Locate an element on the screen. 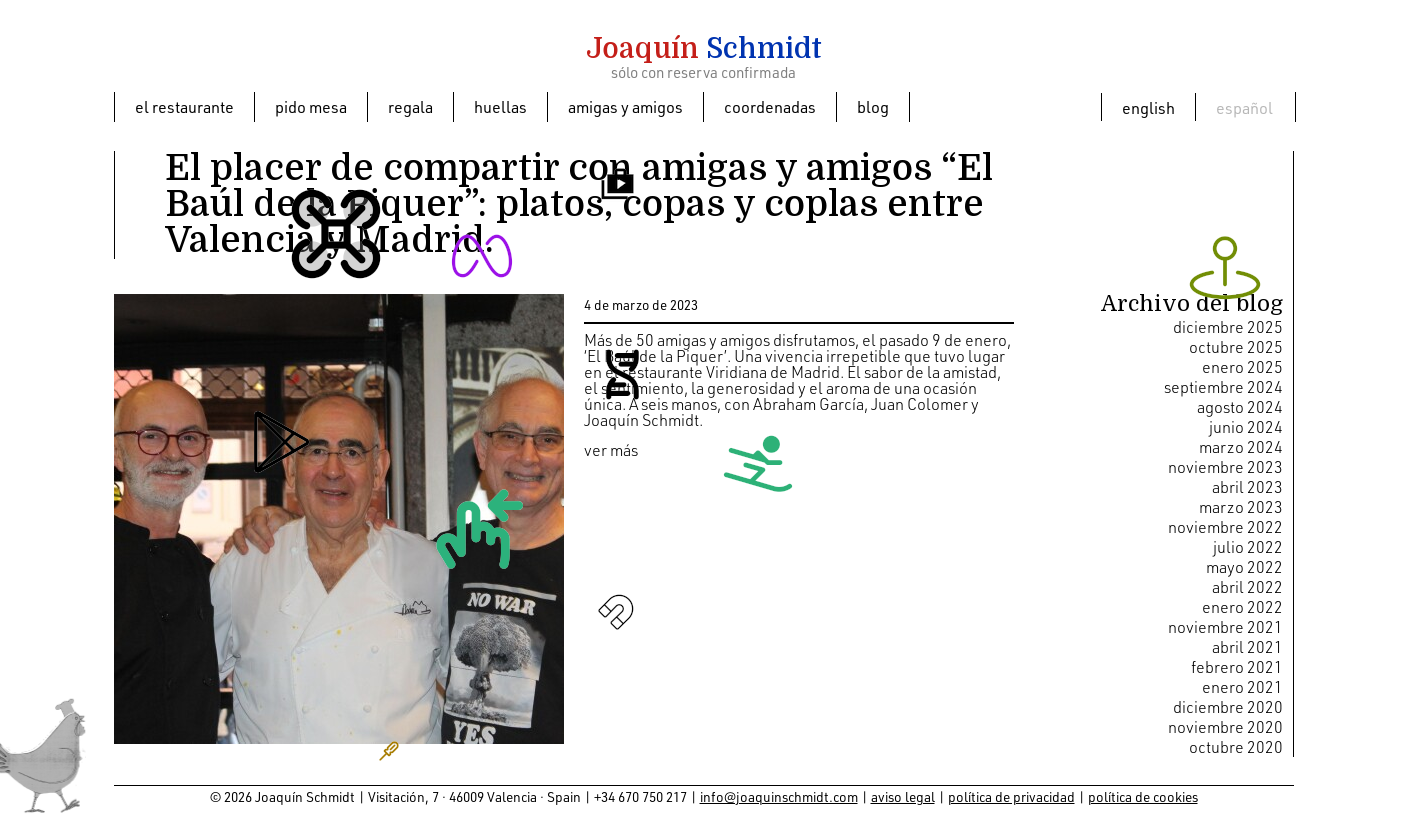 This screenshot has width=1407, height=818. view location area or radius is located at coordinates (1225, 269).